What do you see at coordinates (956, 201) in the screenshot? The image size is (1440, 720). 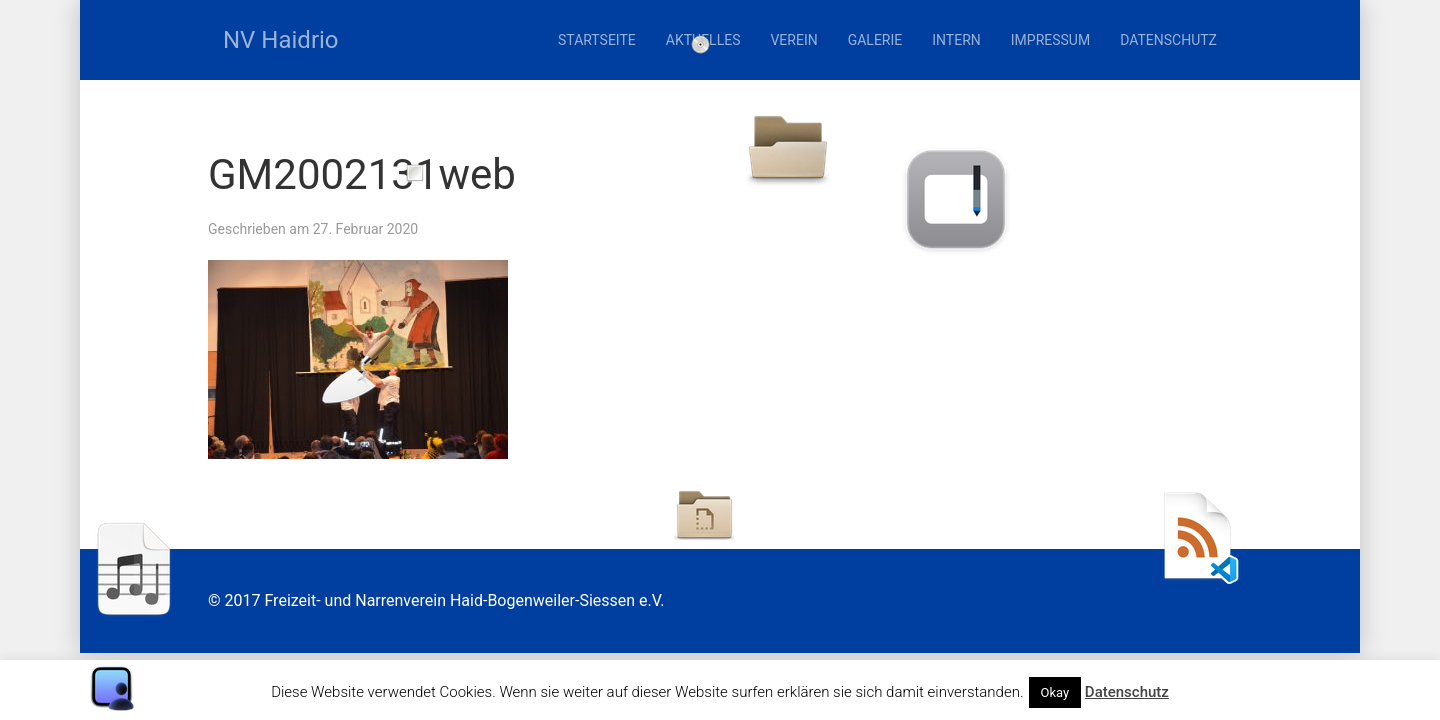 I see `access tablet and display preferences` at bounding box center [956, 201].